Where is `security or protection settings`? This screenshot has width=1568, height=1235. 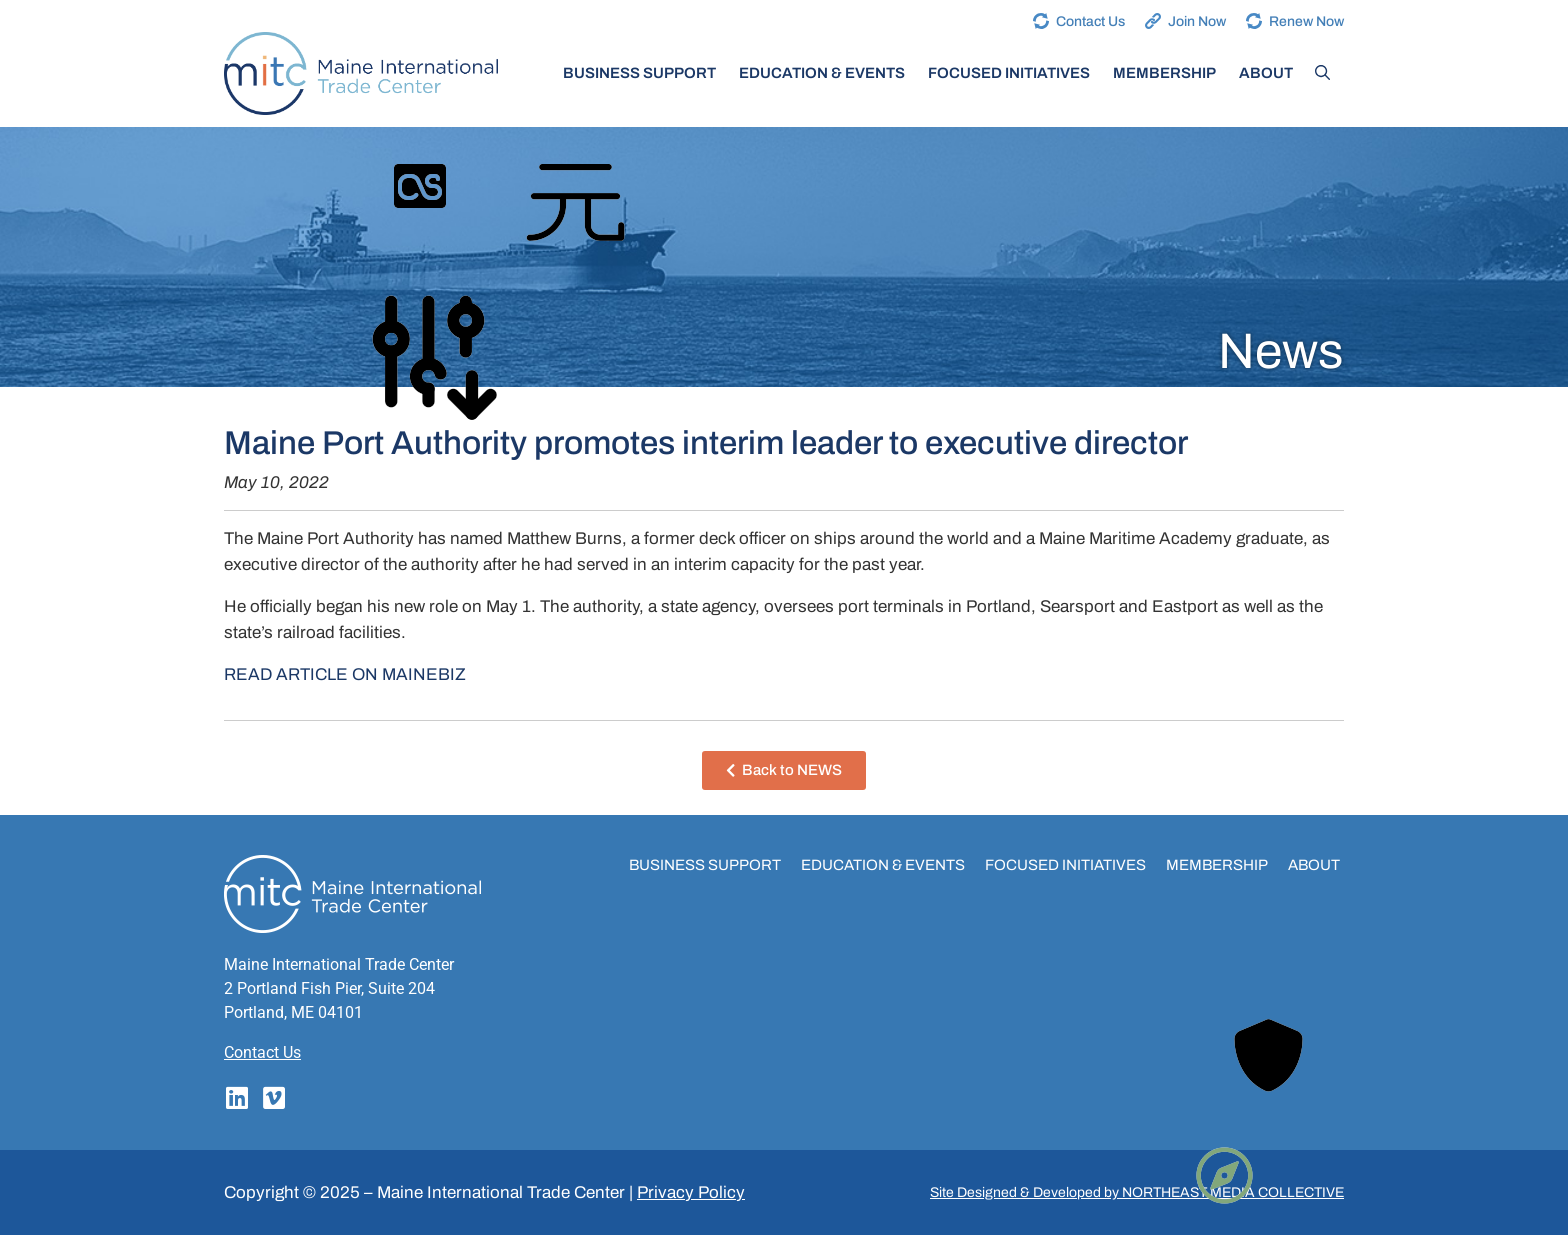
security or protection settings is located at coordinates (1268, 1055).